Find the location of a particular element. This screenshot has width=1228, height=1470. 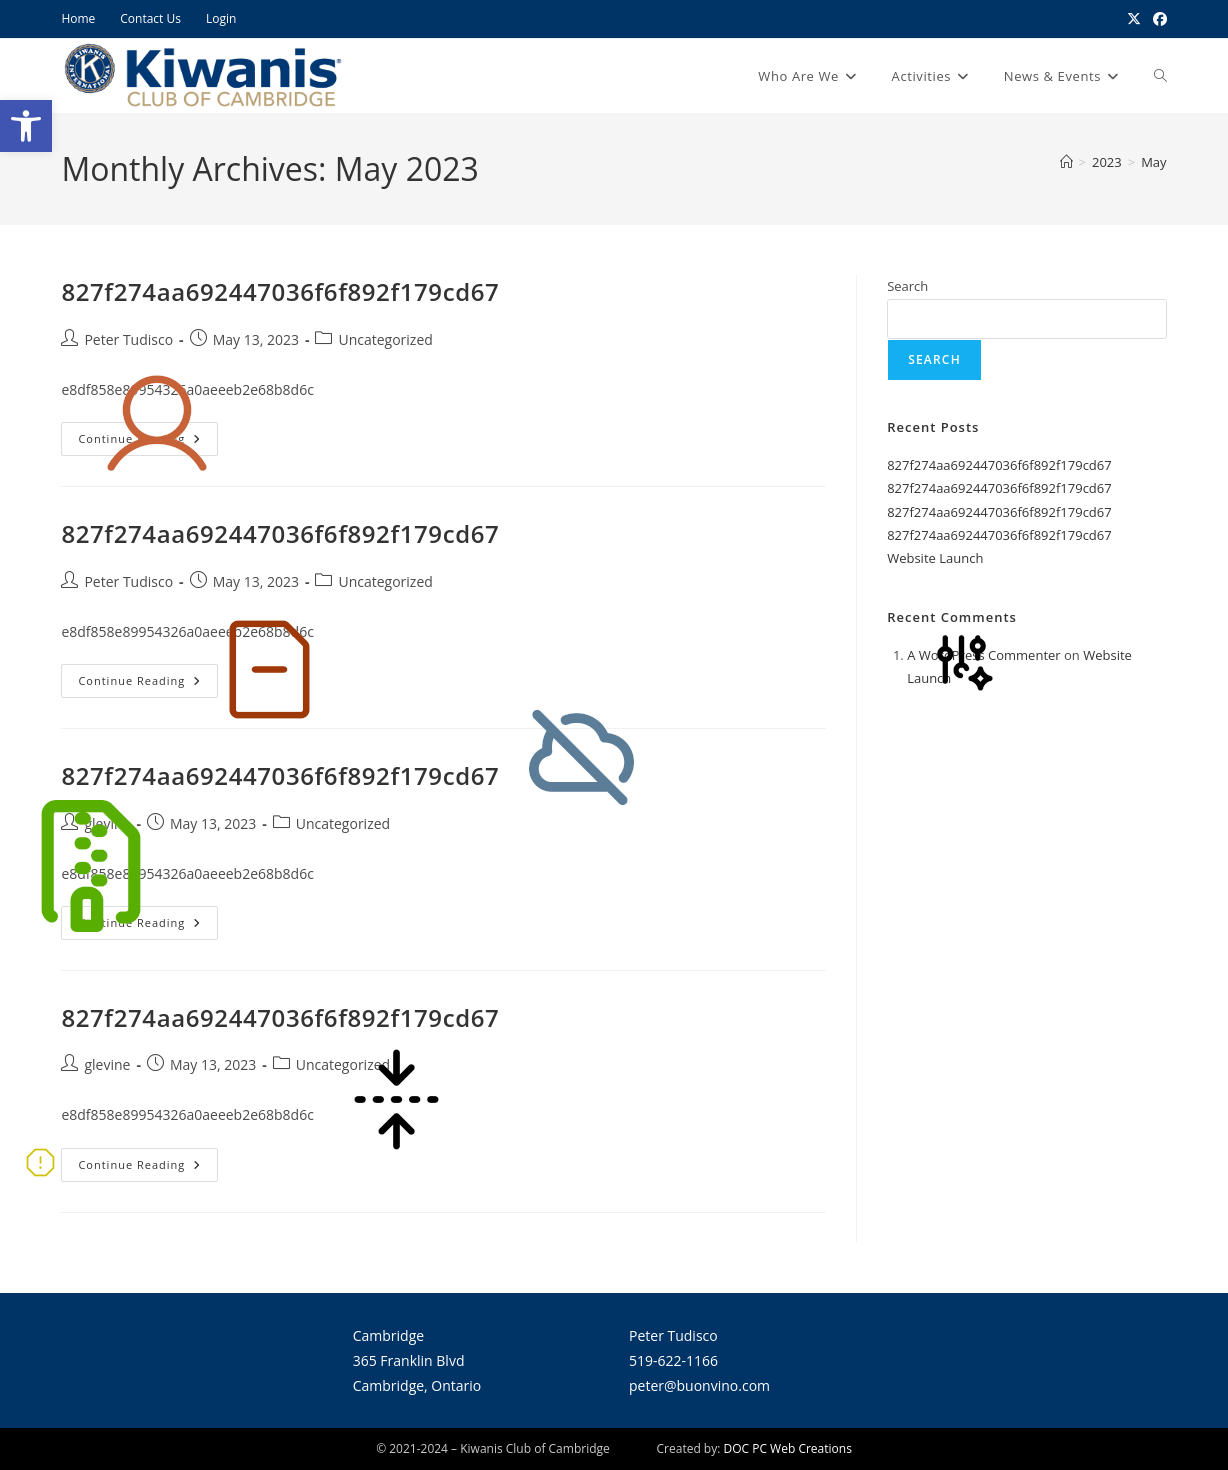

stop or halt current action is located at coordinates (40, 1162).